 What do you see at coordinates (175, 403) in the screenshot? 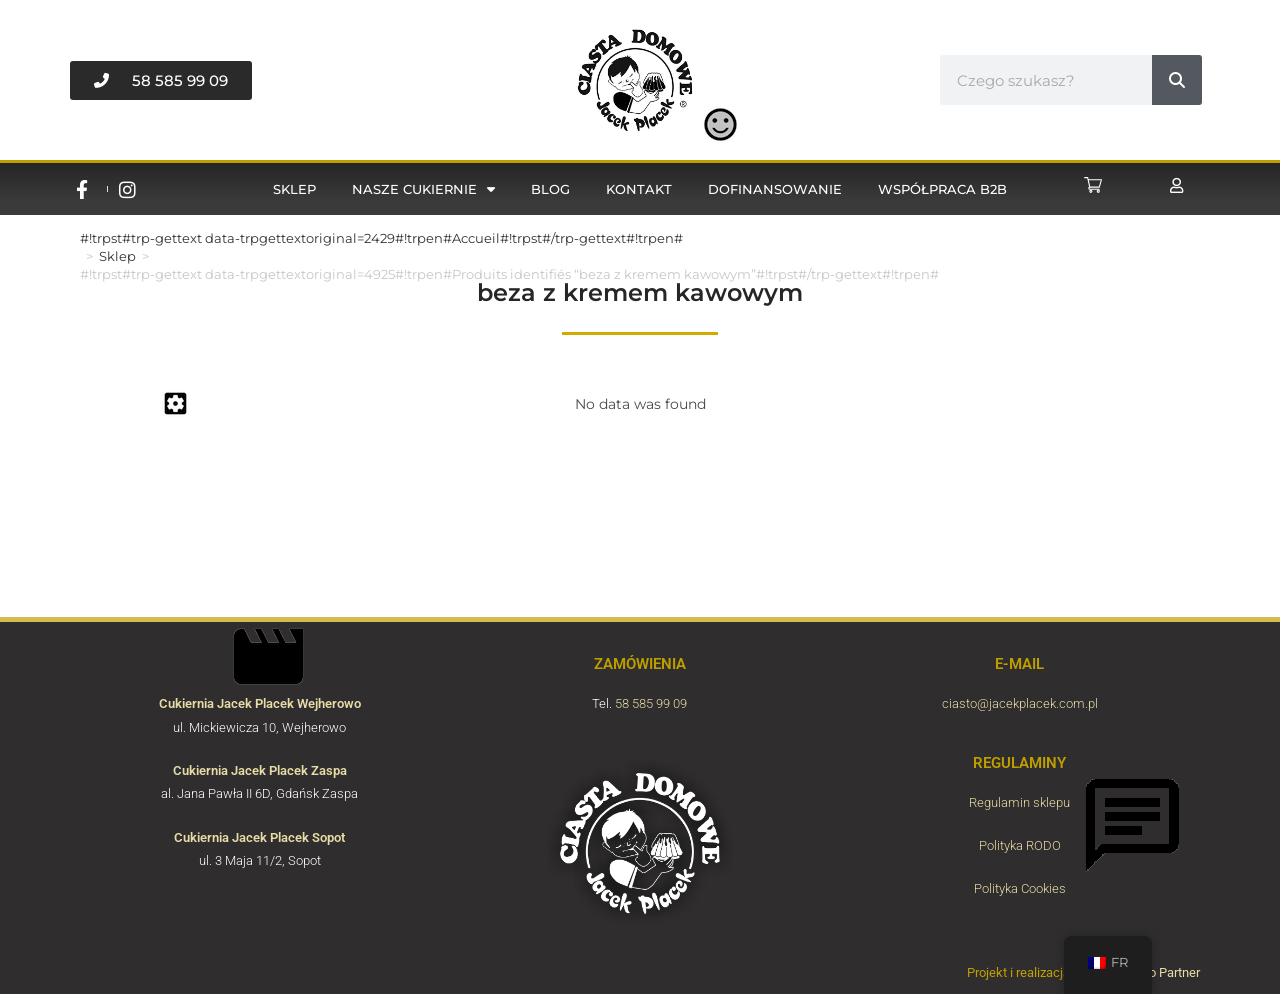
I see `access application settings` at bounding box center [175, 403].